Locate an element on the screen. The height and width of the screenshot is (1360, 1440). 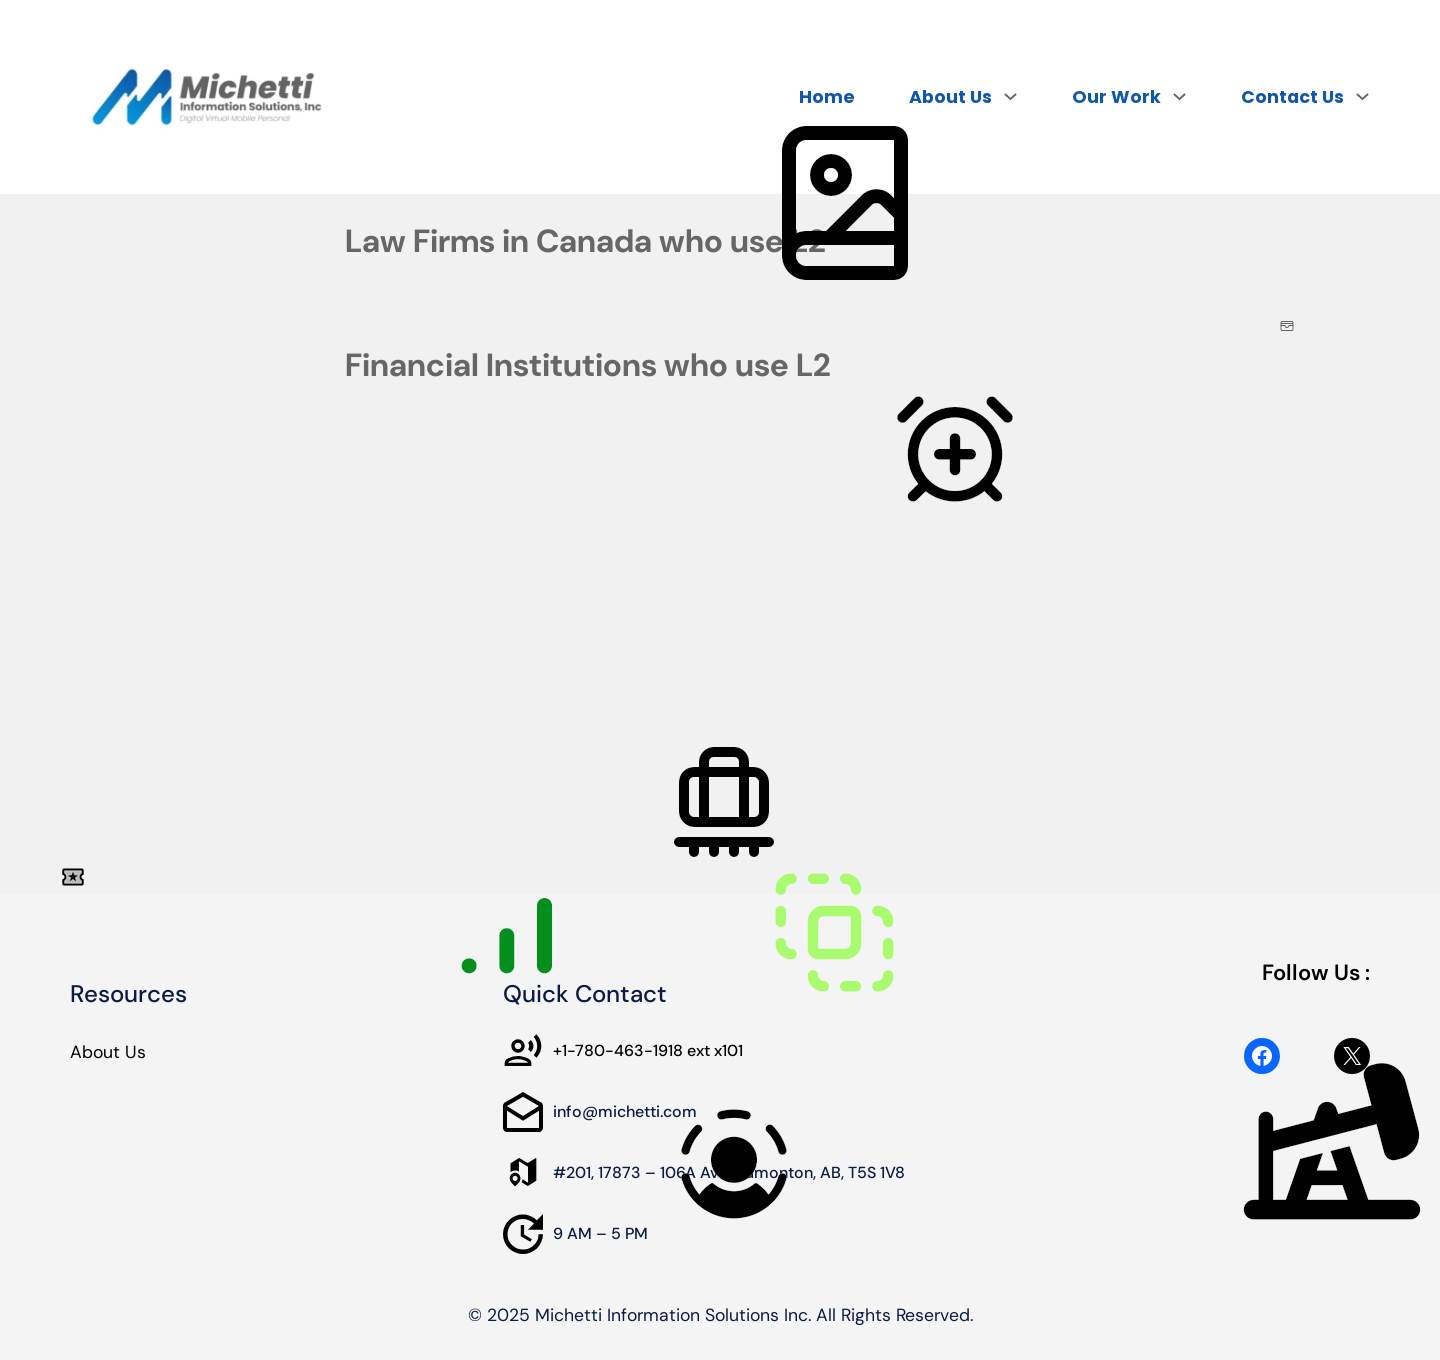
indicates medium signal strength is located at coordinates (544, 905).